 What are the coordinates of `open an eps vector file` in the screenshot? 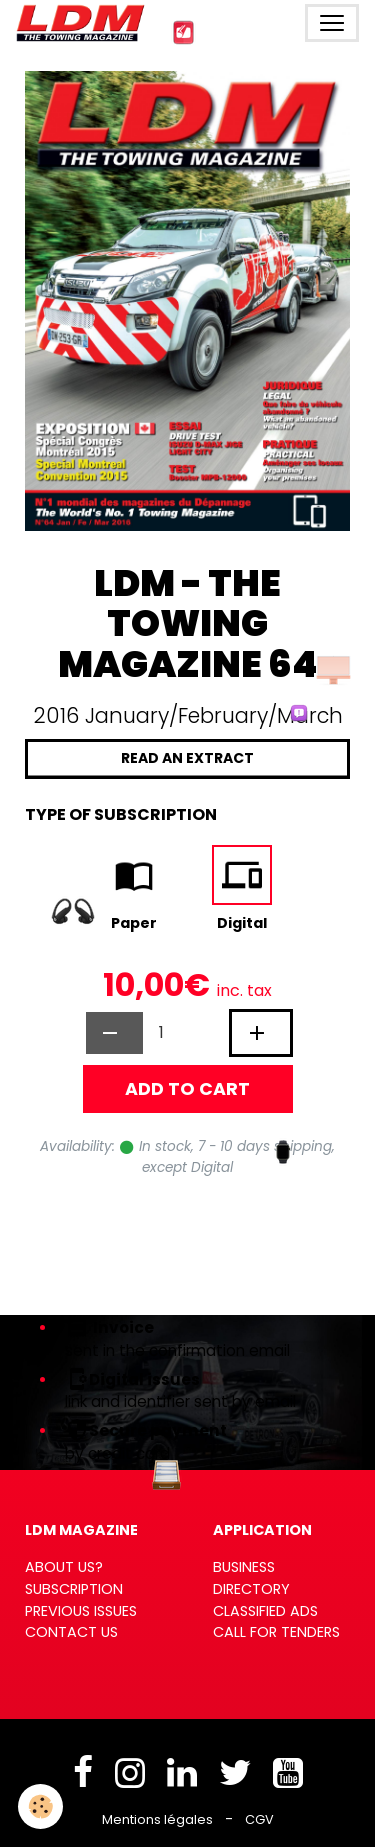 It's located at (183, 32).